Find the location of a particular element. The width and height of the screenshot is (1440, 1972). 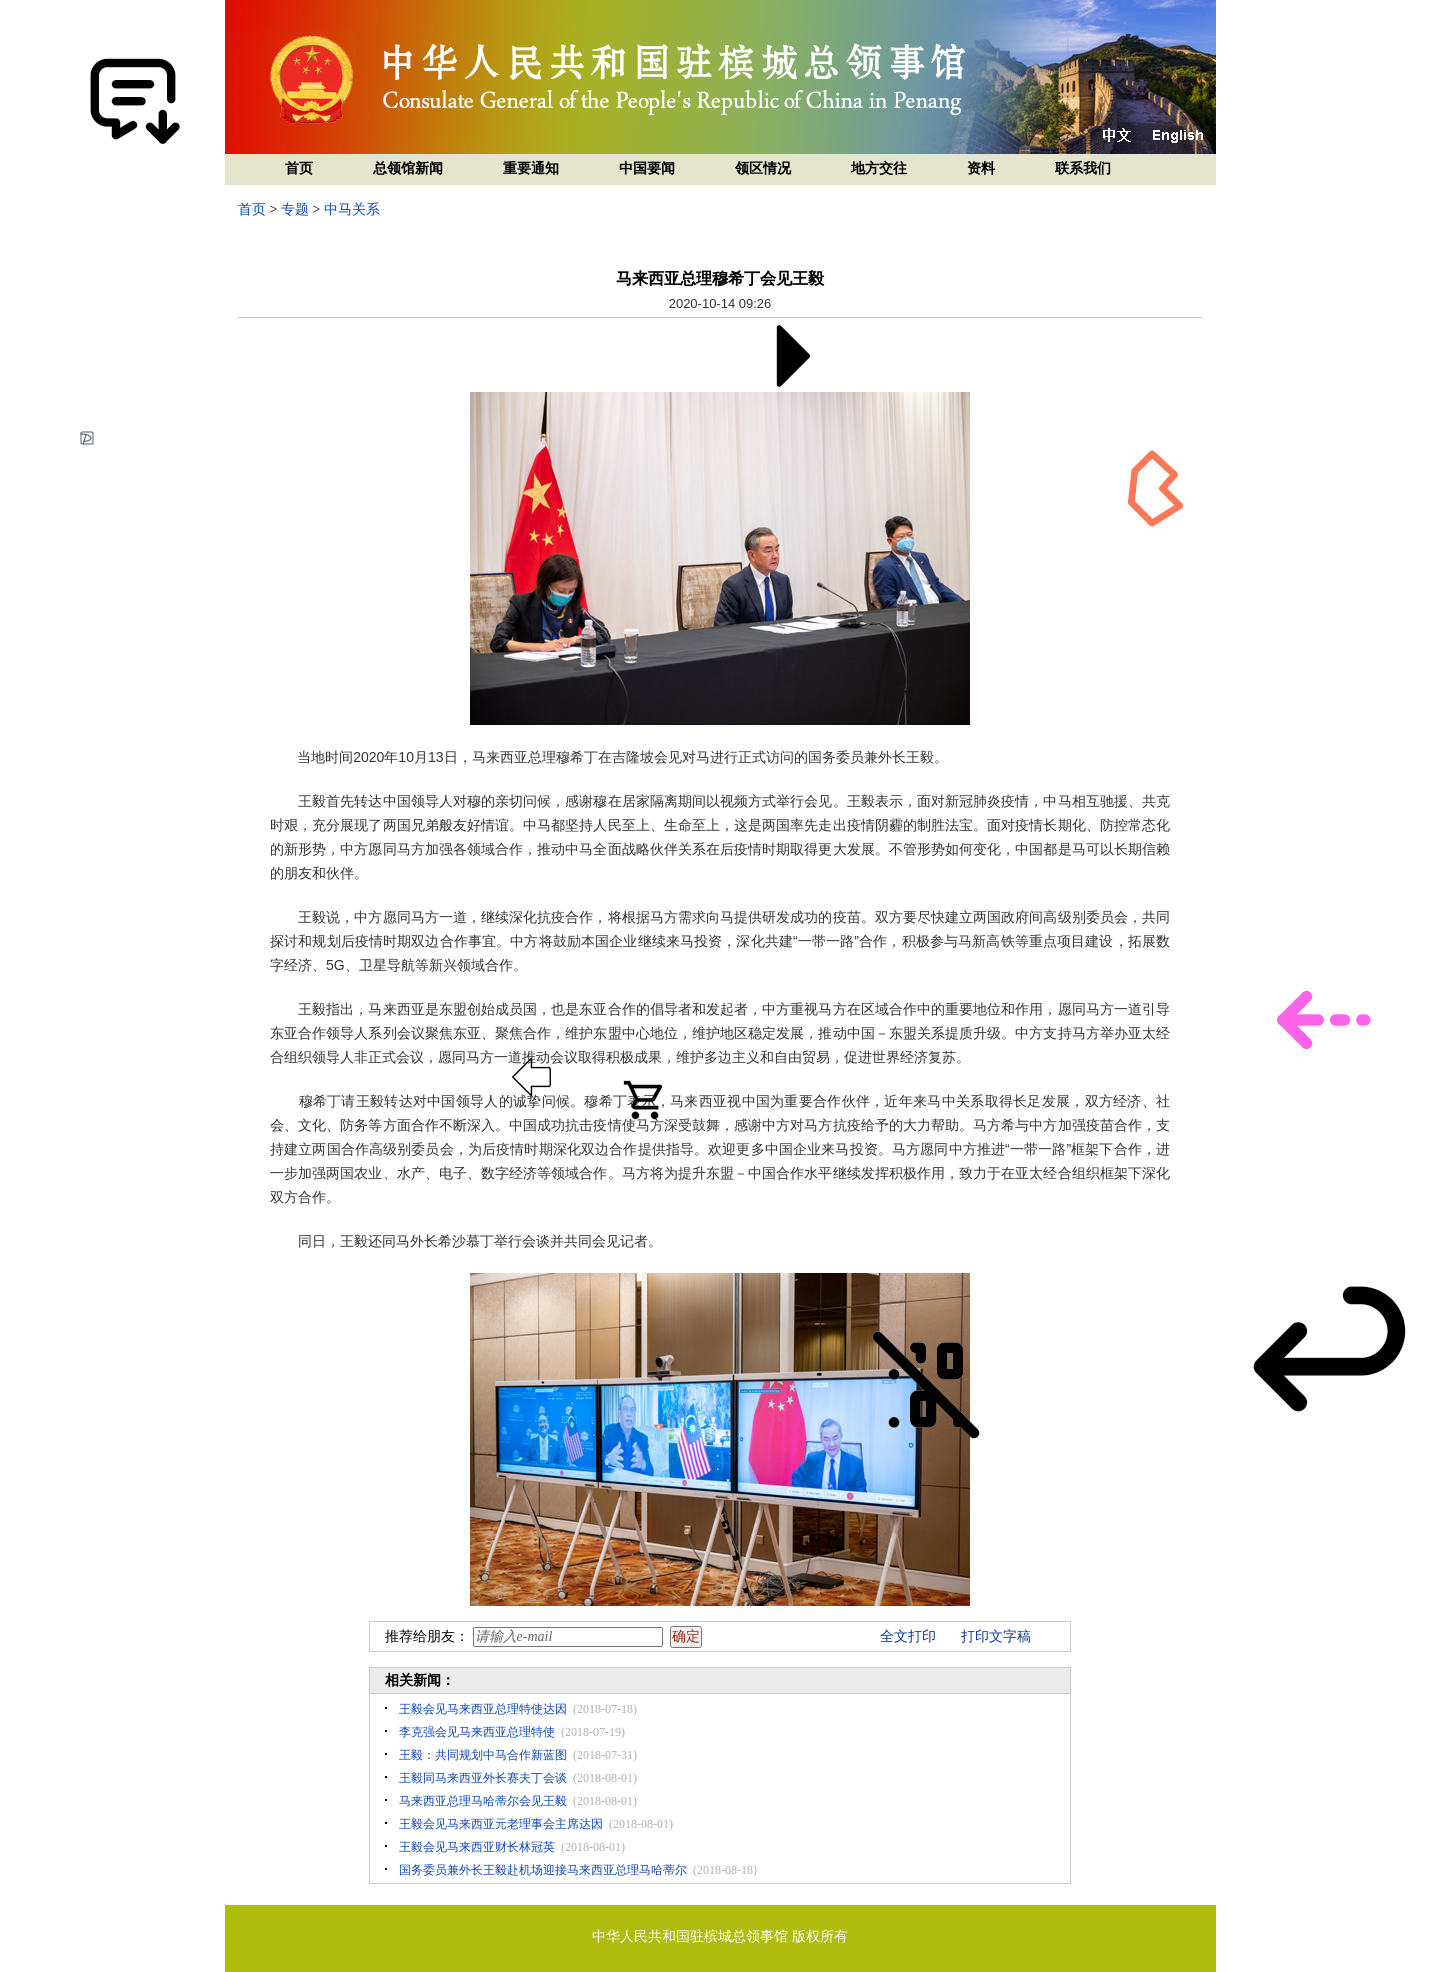

go back to the previous screen is located at coordinates (1325, 1340).